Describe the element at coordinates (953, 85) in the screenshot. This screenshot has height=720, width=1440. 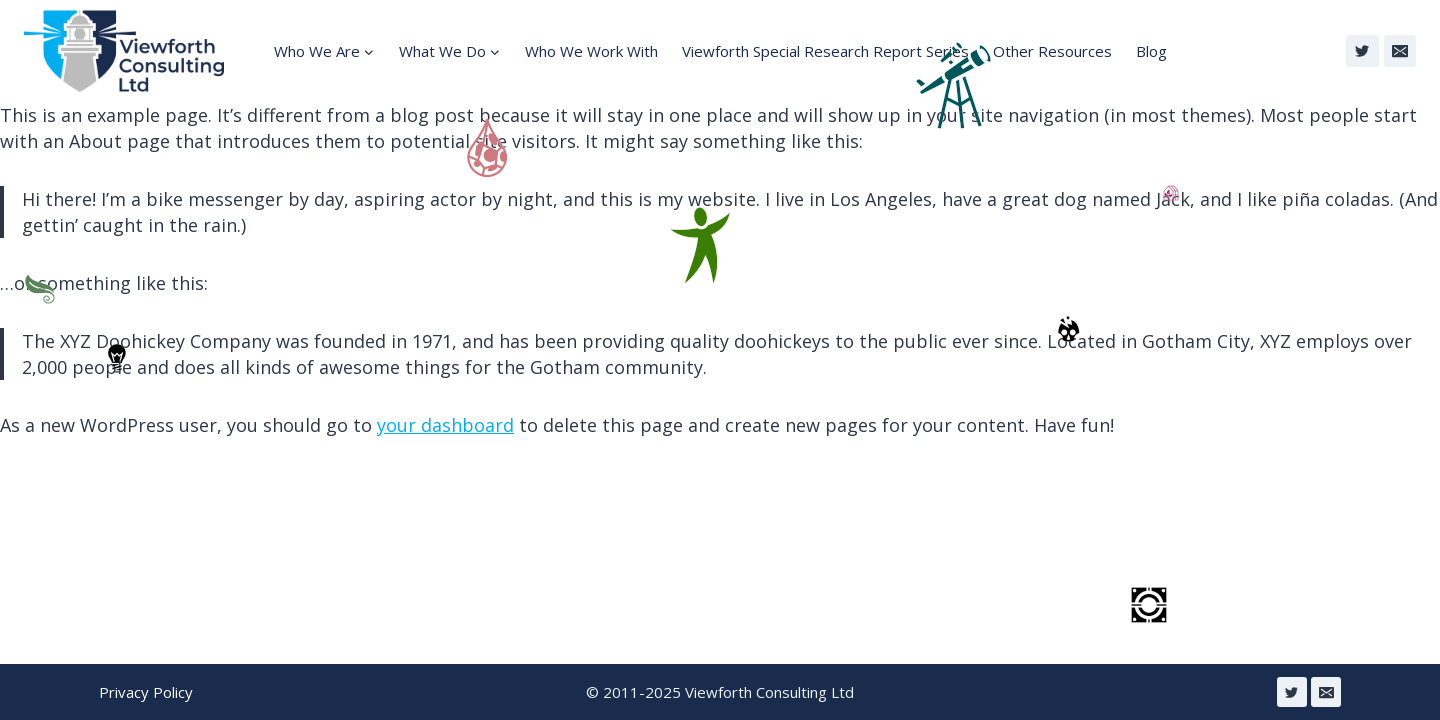
I see `explore or discover new content` at that location.